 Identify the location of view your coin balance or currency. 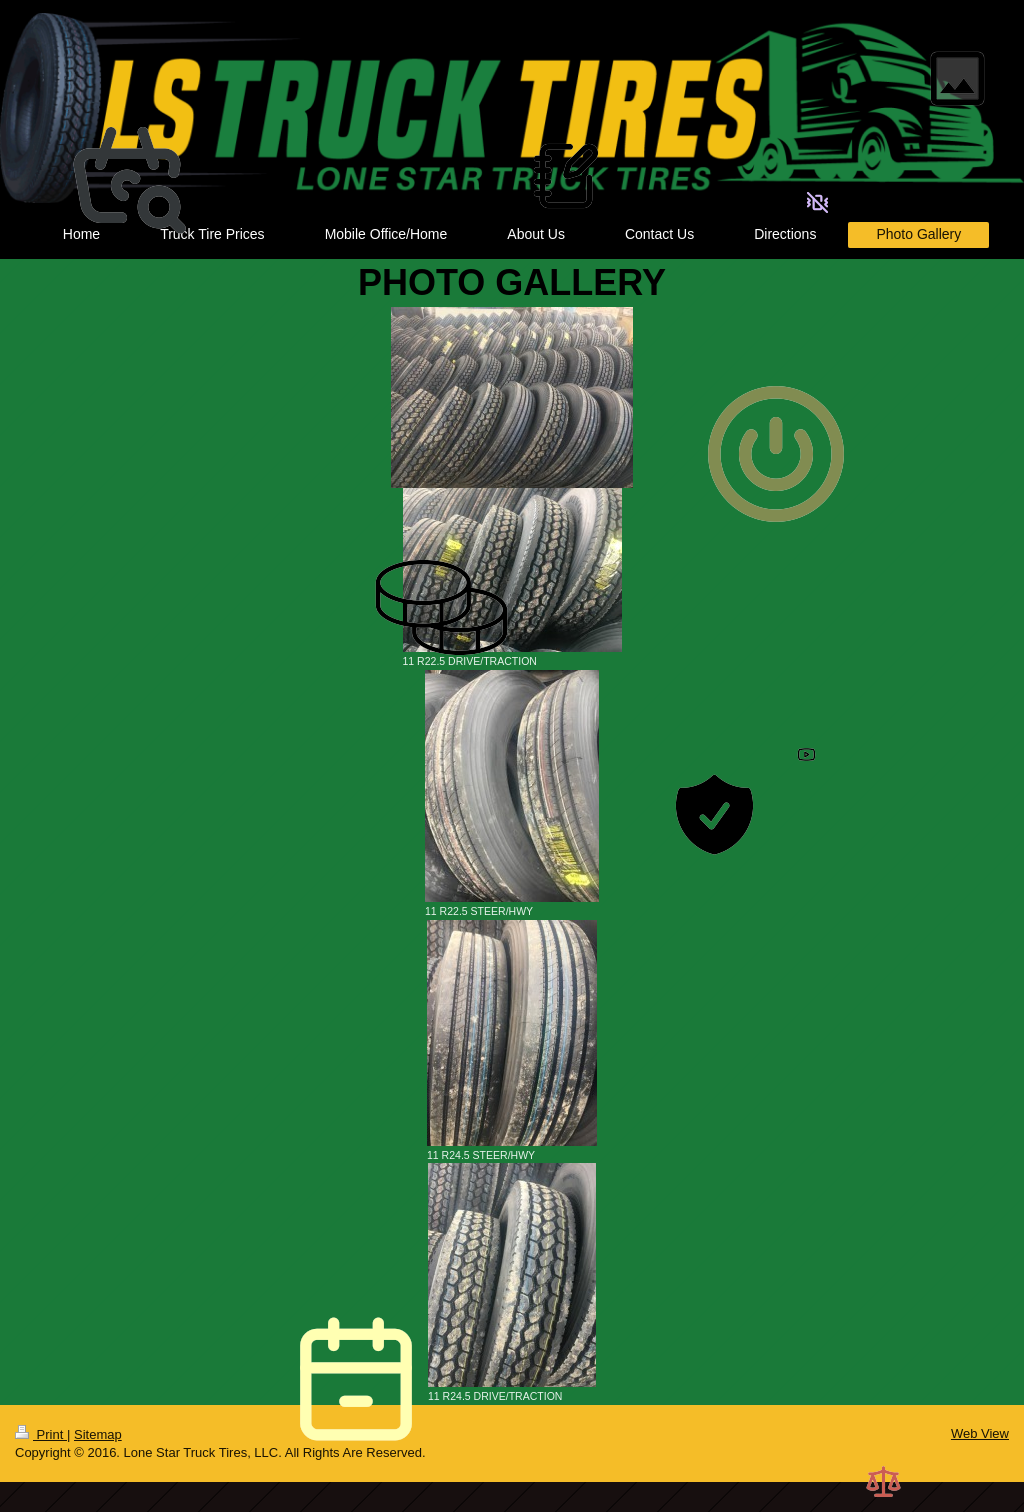
(441, 607).